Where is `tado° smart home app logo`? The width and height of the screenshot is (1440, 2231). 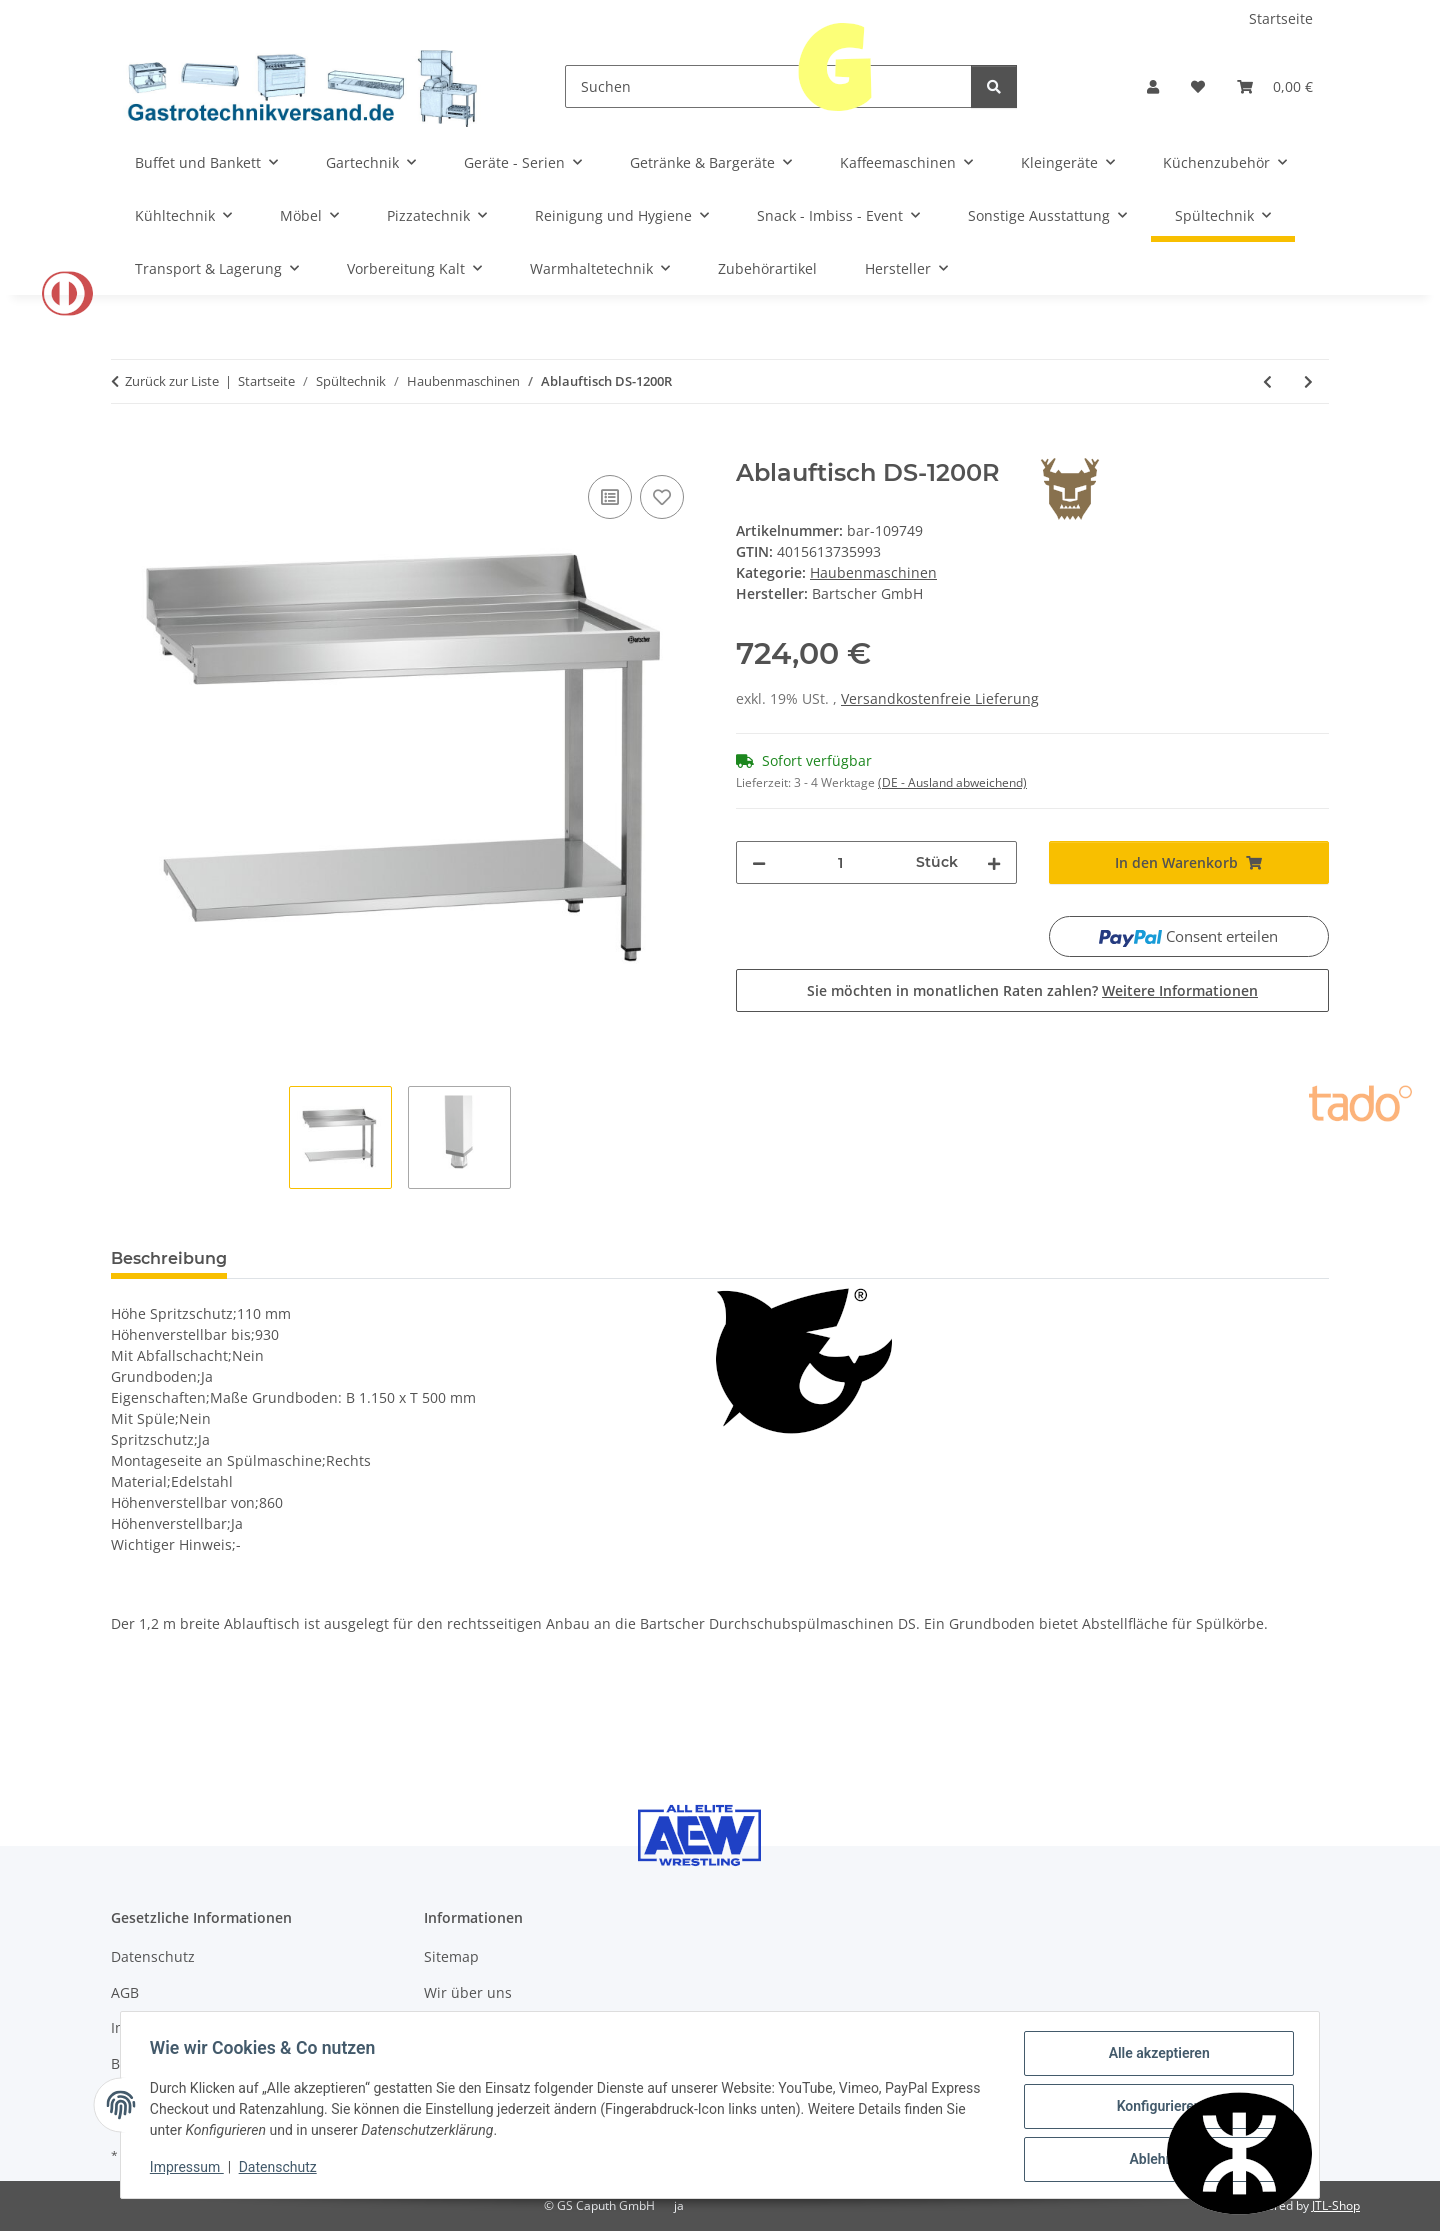 tado° smart home app logo is located at coordinates (1360, 1103).